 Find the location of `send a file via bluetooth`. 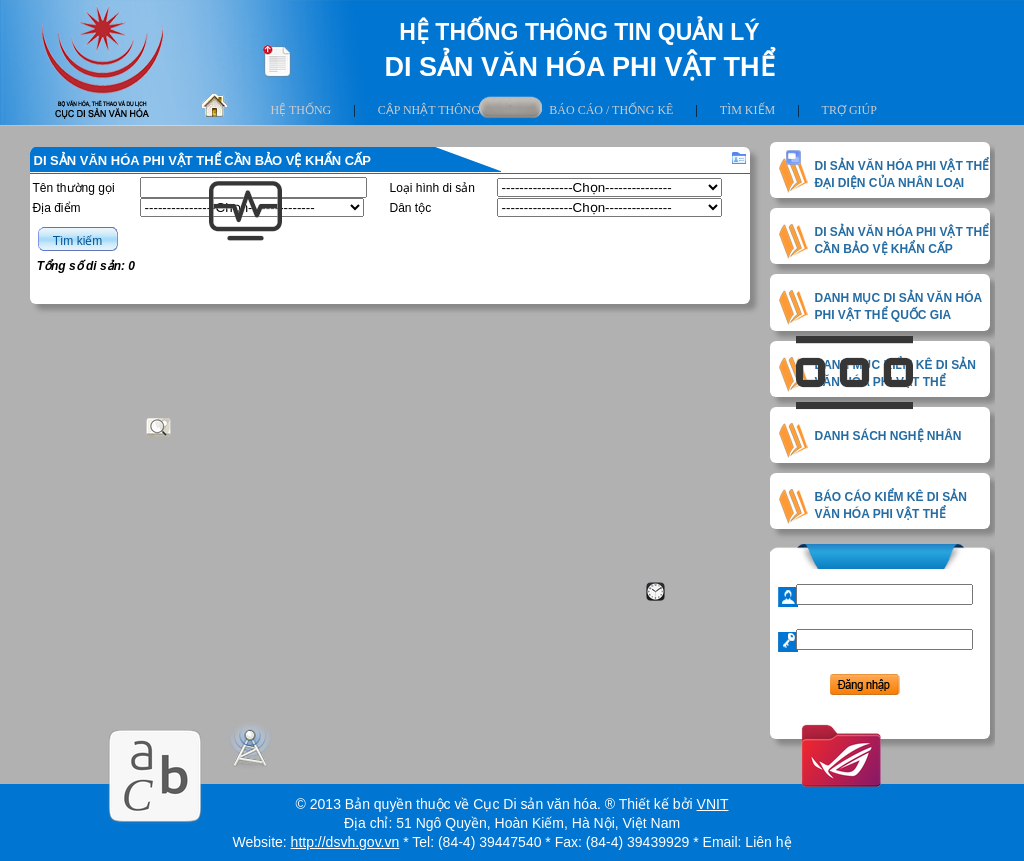

send a file via bluetooth is located at coordinates (277, 61).